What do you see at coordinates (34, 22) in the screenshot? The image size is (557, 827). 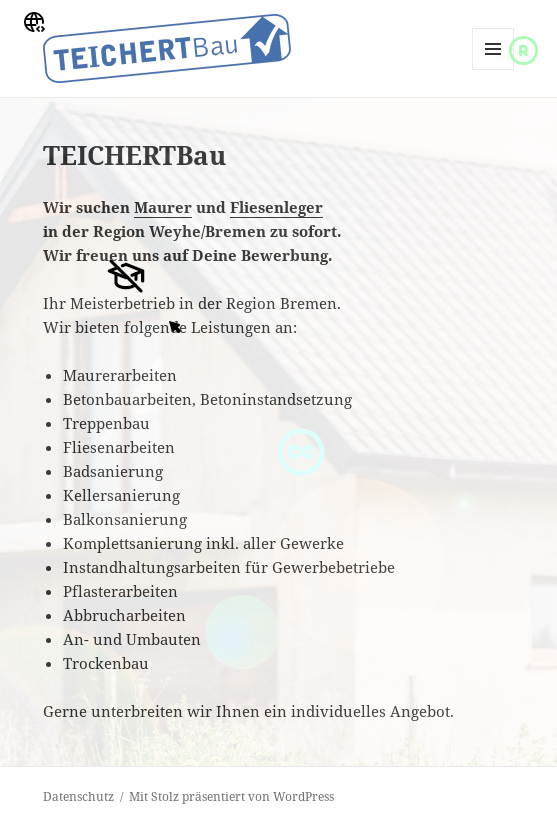 I see `access web development tools` at bounding box center [34, 22].